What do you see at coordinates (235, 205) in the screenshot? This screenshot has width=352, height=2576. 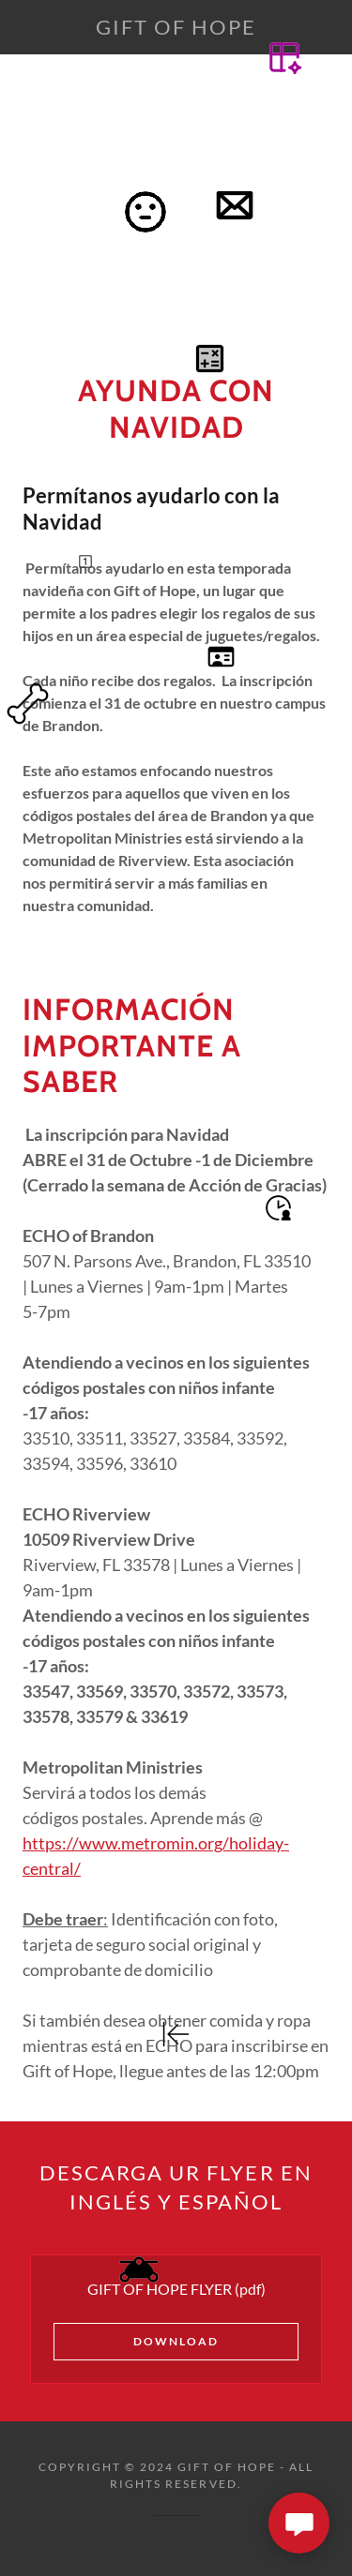 I see `open your inbox` at bounding box center [235, 205].